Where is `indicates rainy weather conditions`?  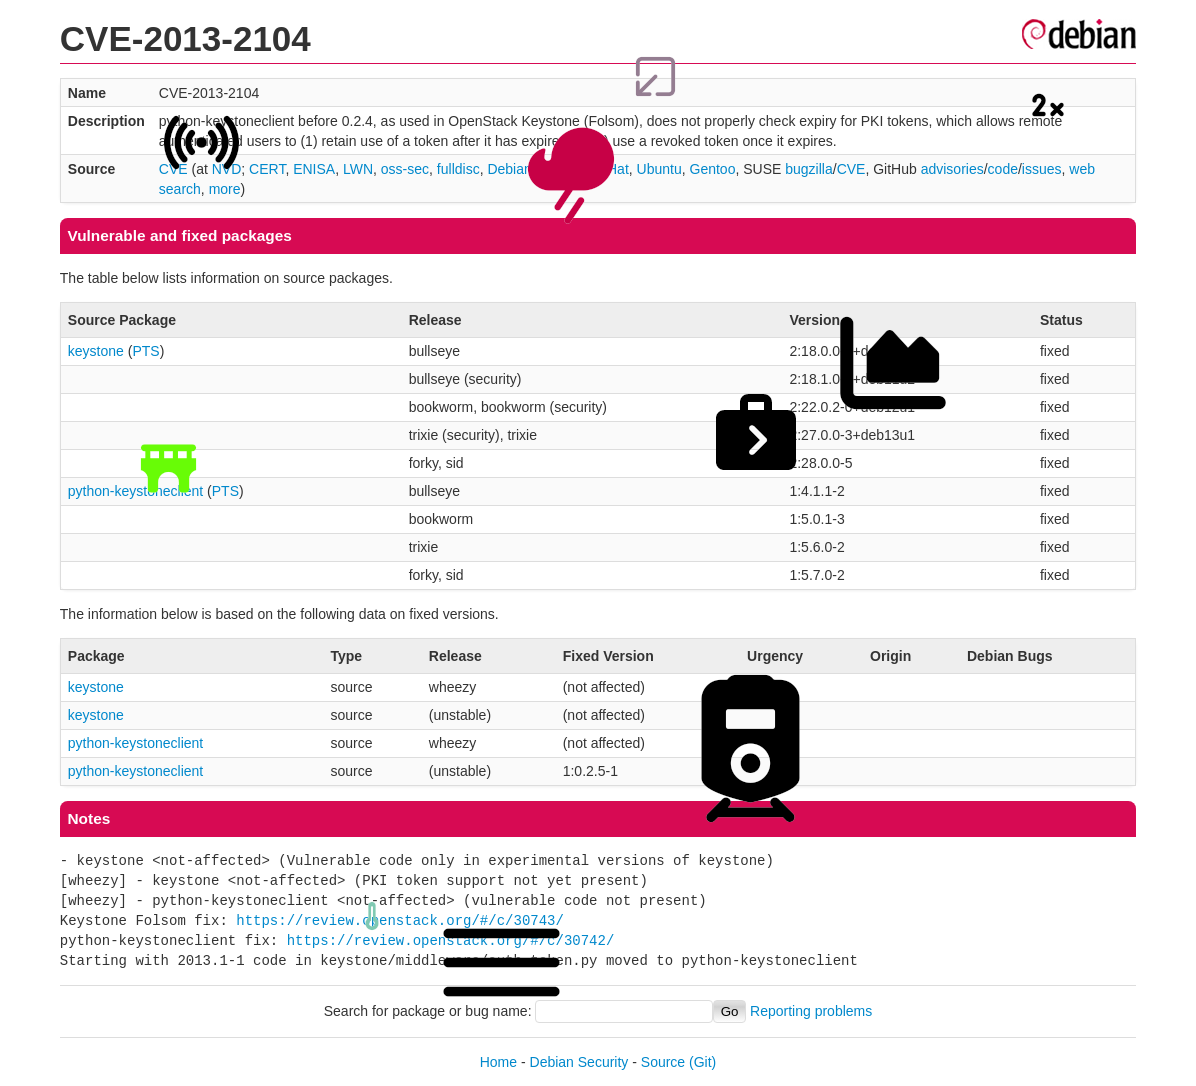
indicates rainy weather conditions is located at coordinates (571, 174).